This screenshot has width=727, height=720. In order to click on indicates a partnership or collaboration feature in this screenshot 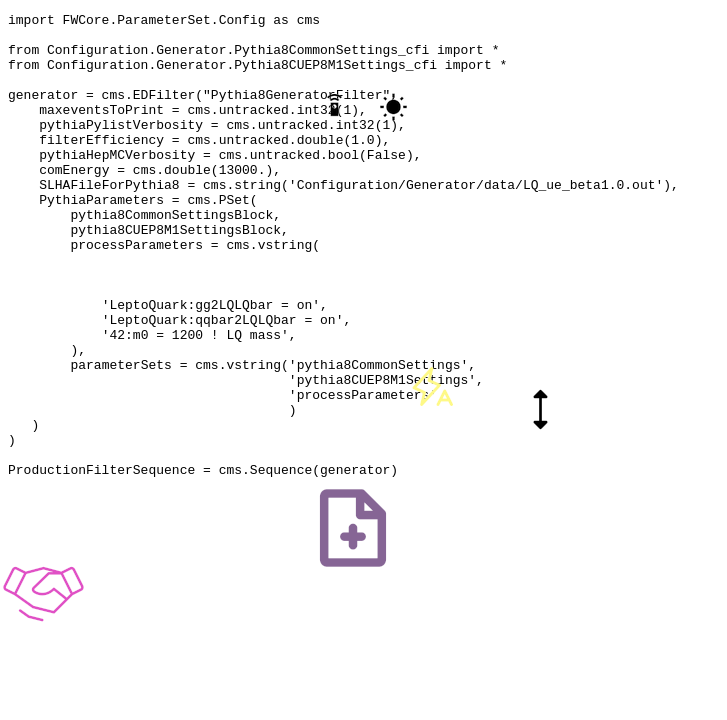, I will do `click(43, 591)`.